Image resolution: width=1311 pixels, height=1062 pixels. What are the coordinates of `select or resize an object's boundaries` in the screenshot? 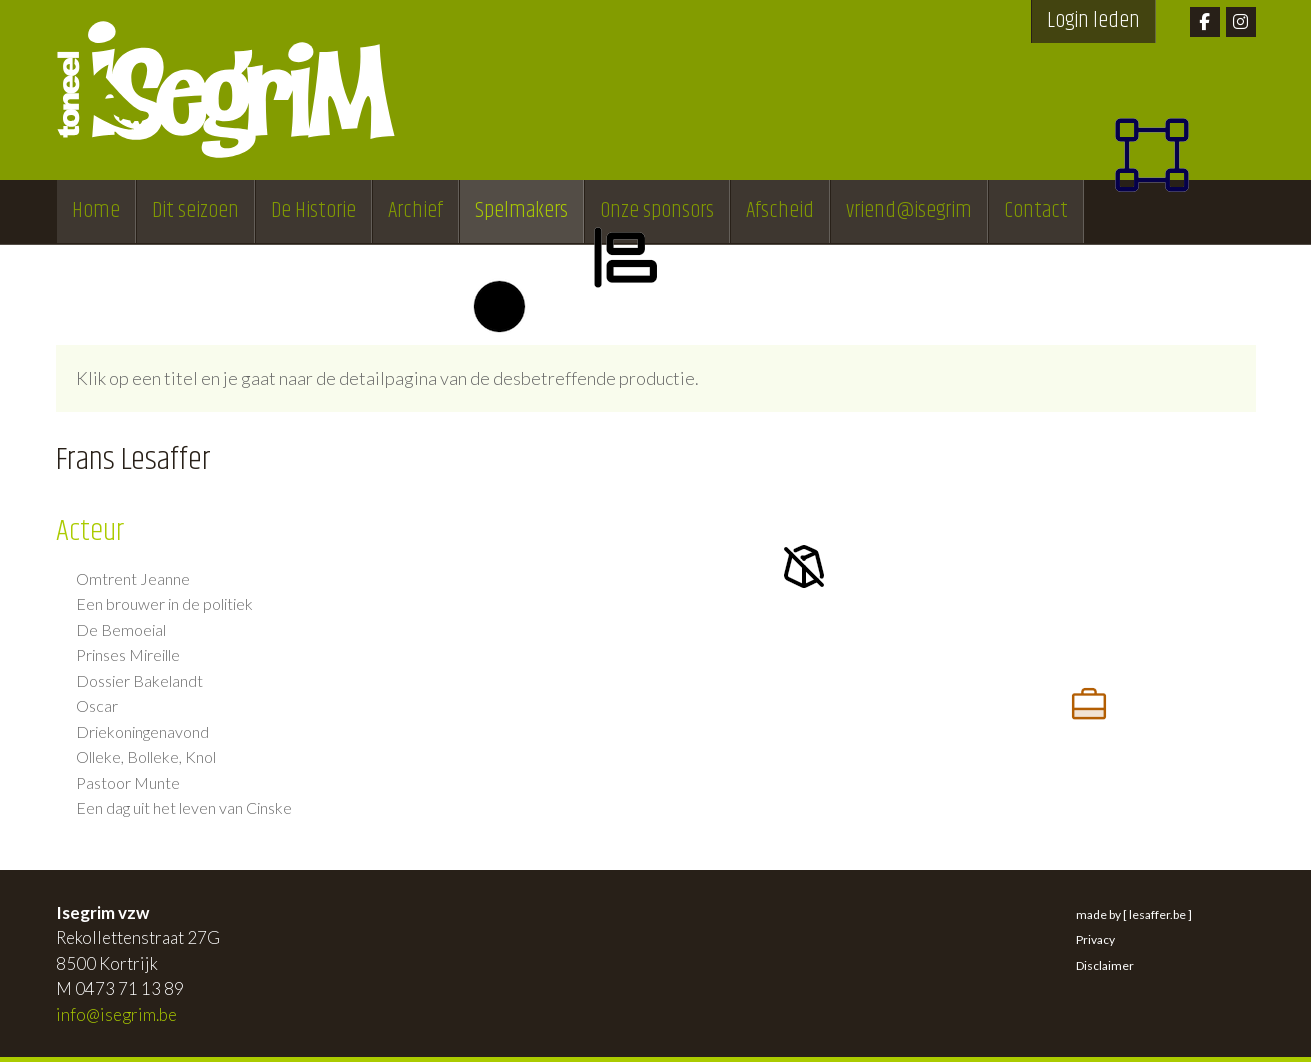 It's located at (1152, 155).